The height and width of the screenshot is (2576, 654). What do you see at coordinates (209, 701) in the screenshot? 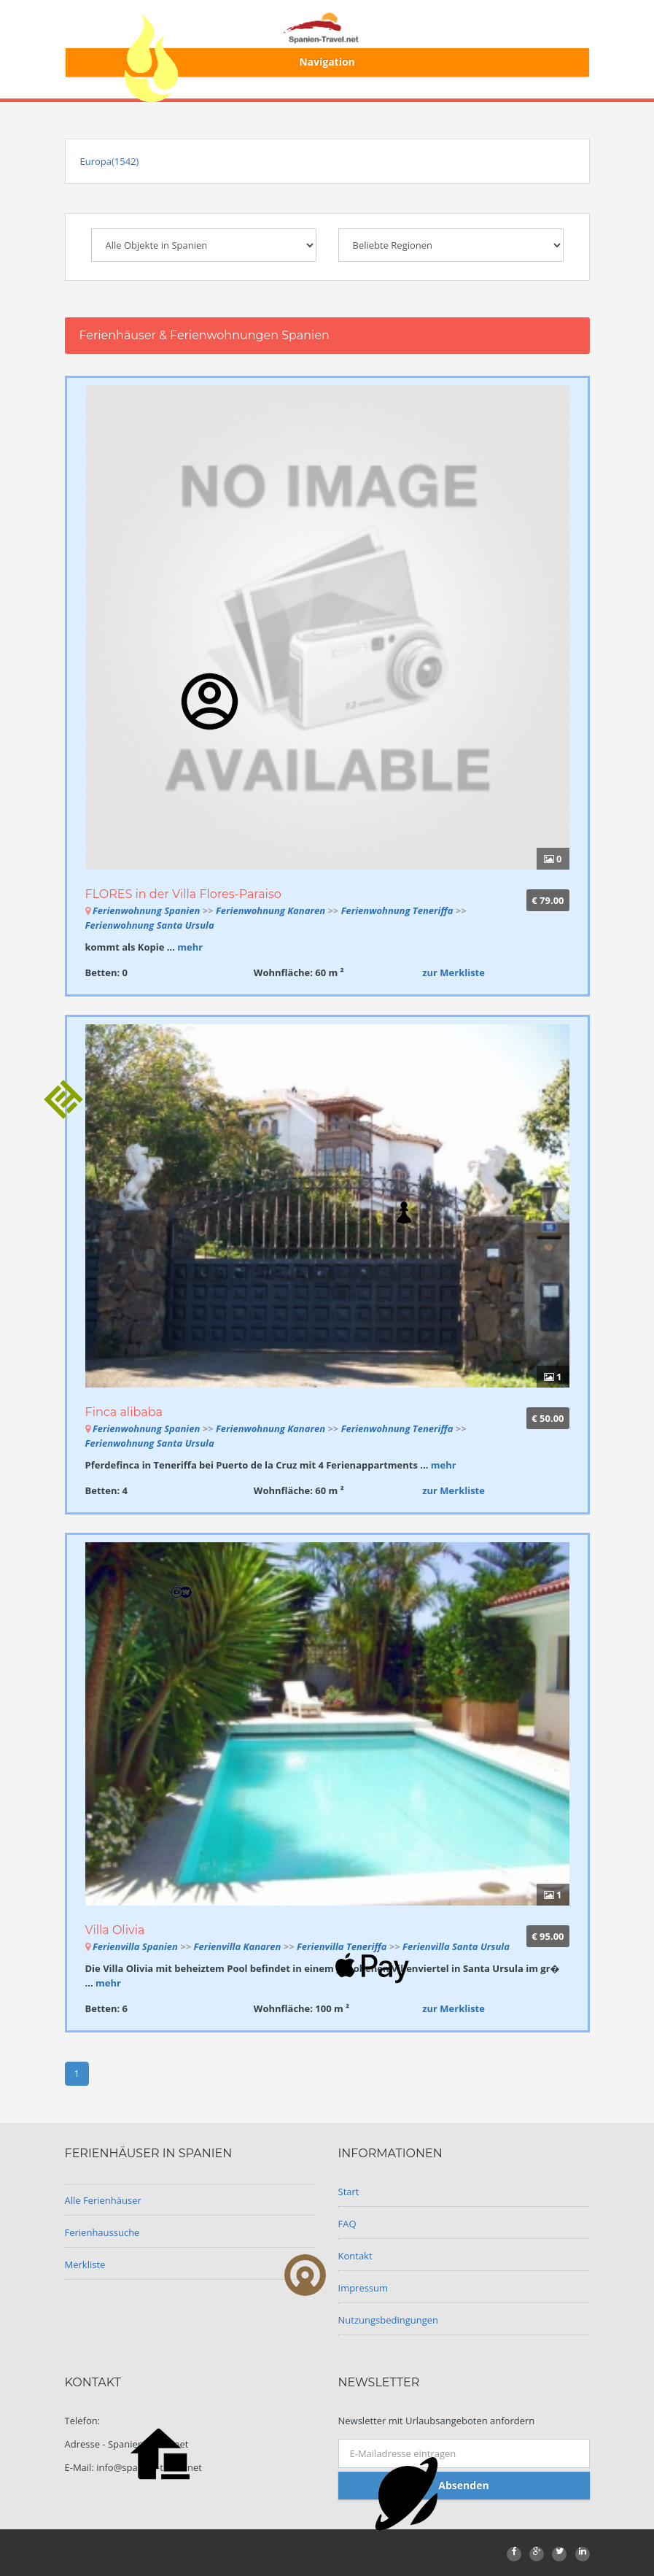
I see `access your account or profile settings` at bounding box center [209, 701].